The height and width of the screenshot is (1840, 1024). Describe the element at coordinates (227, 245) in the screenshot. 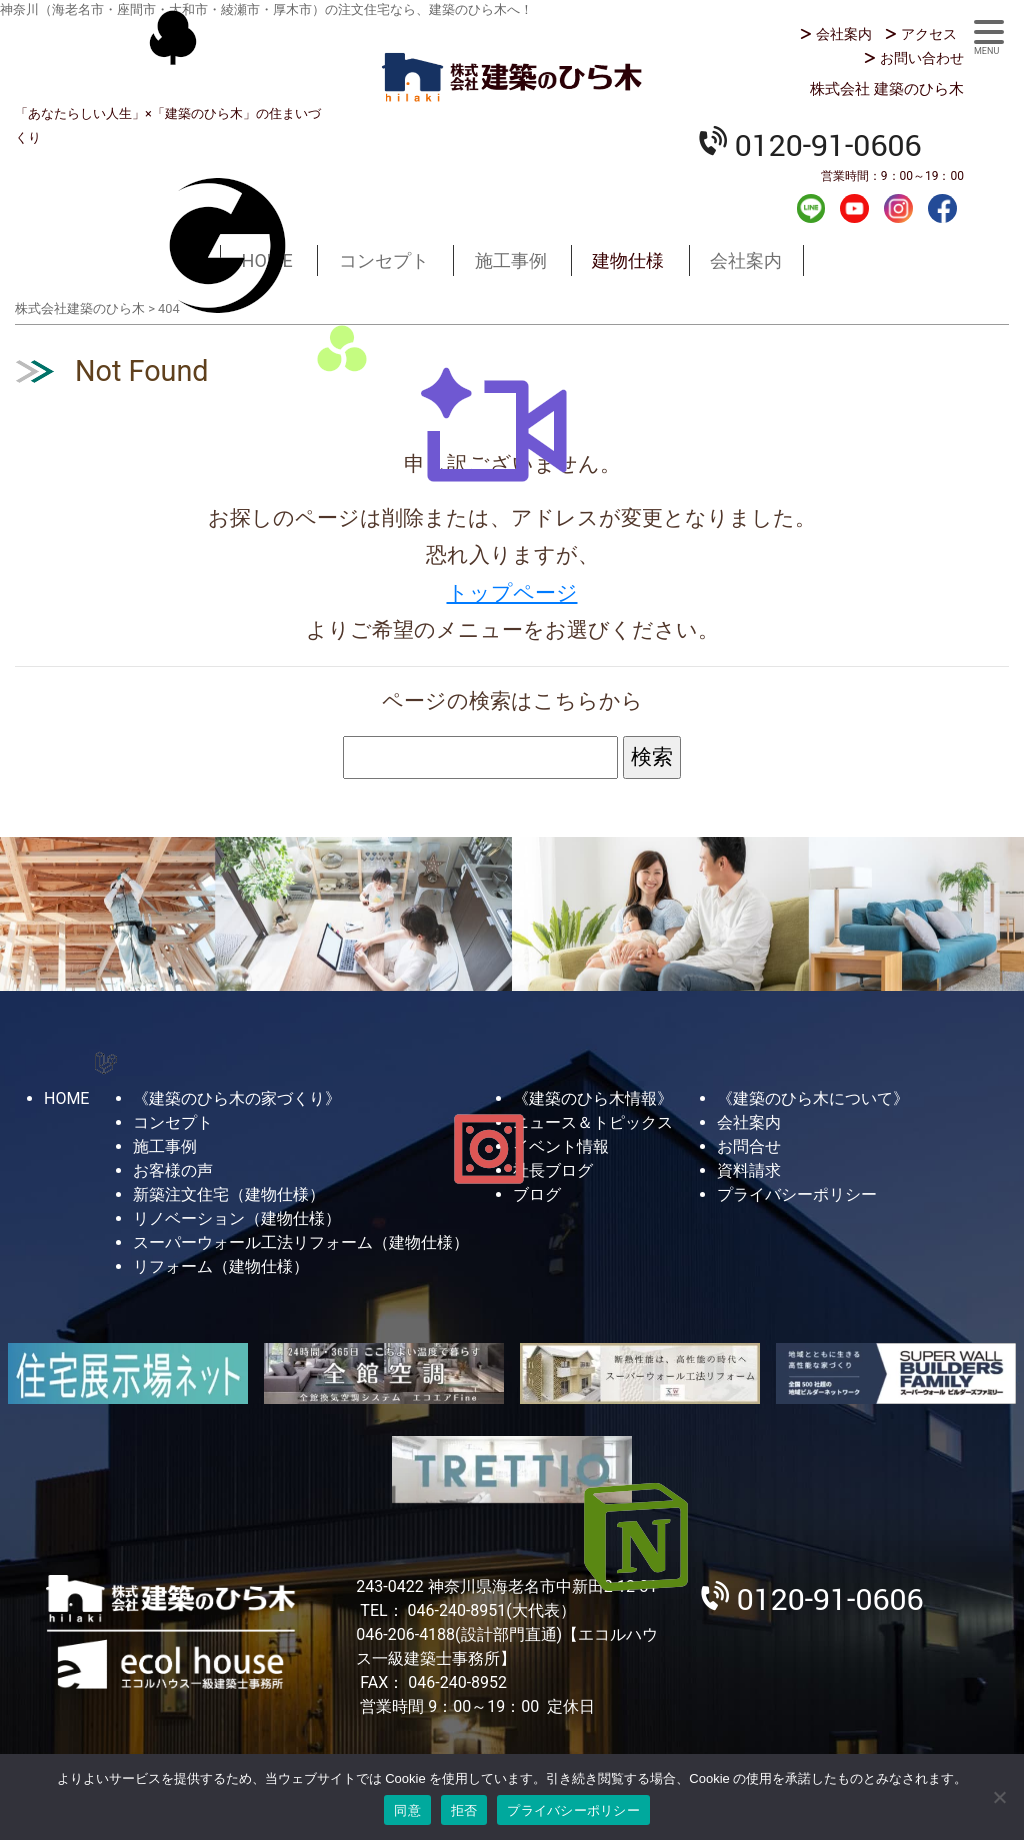

I see `gcore brand logo` at that location.